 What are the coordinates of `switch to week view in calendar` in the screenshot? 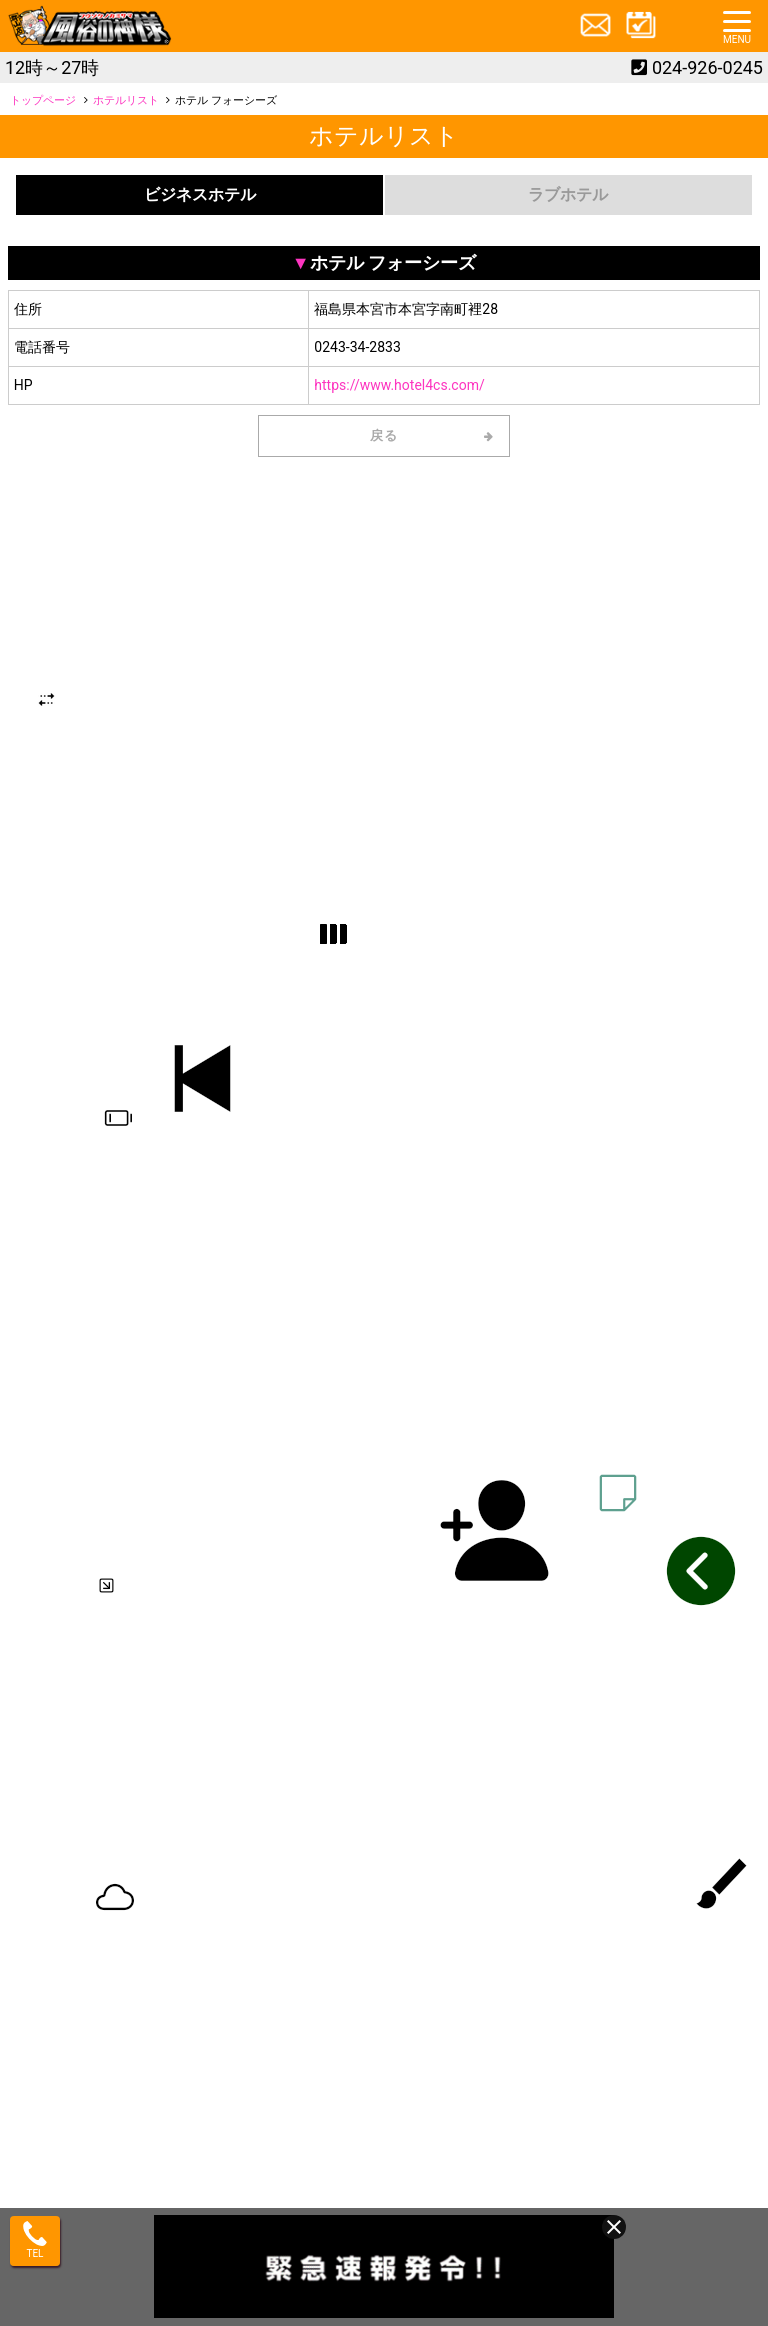 It's located at (334, 934).